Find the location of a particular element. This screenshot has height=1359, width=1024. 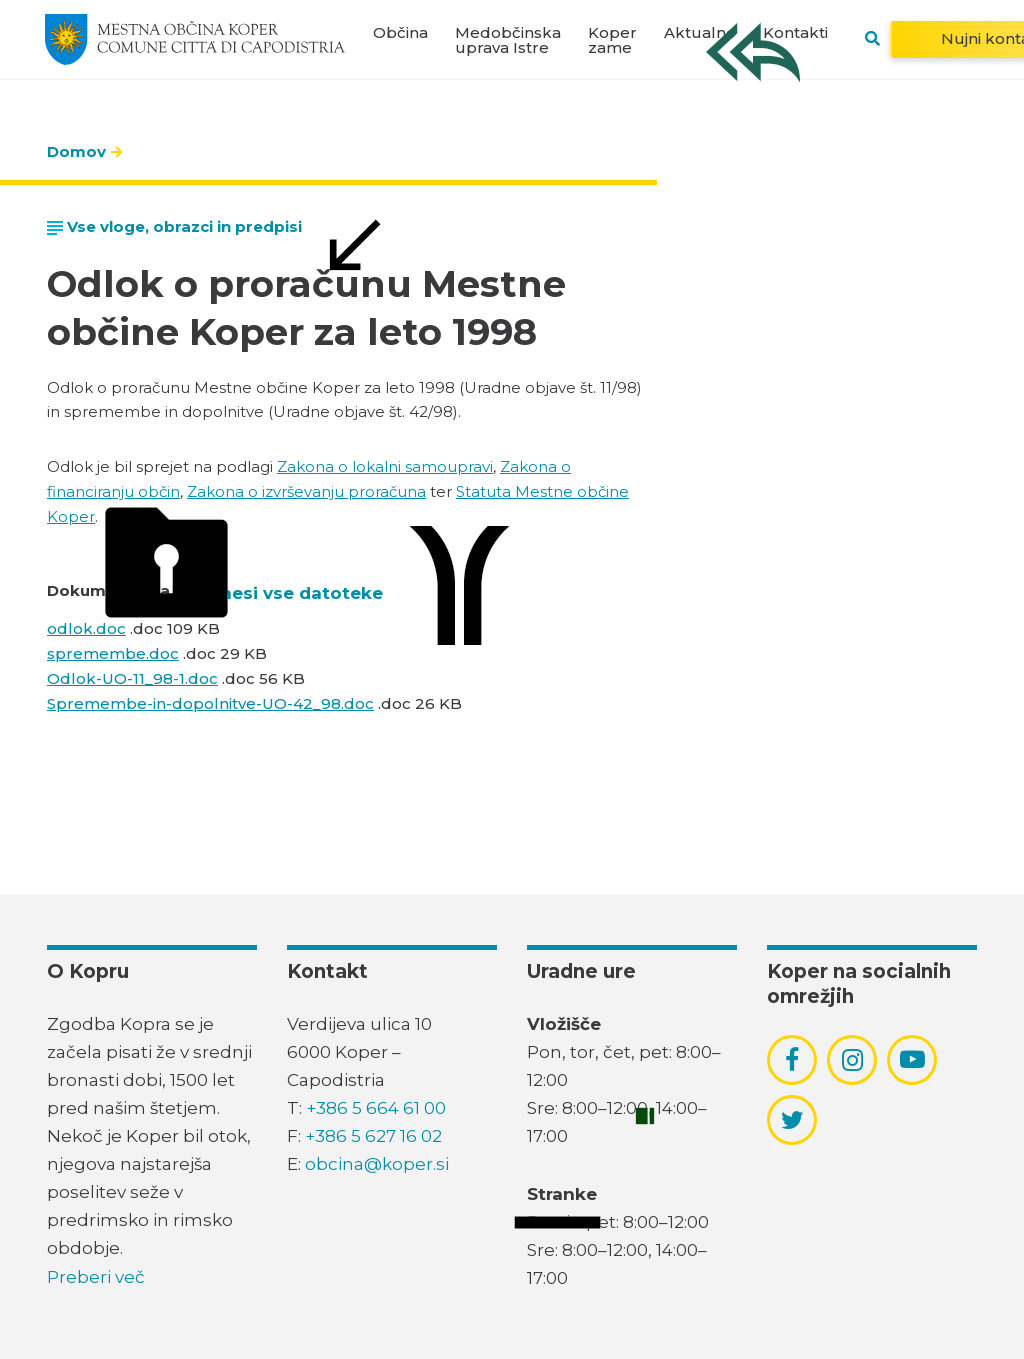

Guangzhou Metro app or service is located at coordinates (459, 585).